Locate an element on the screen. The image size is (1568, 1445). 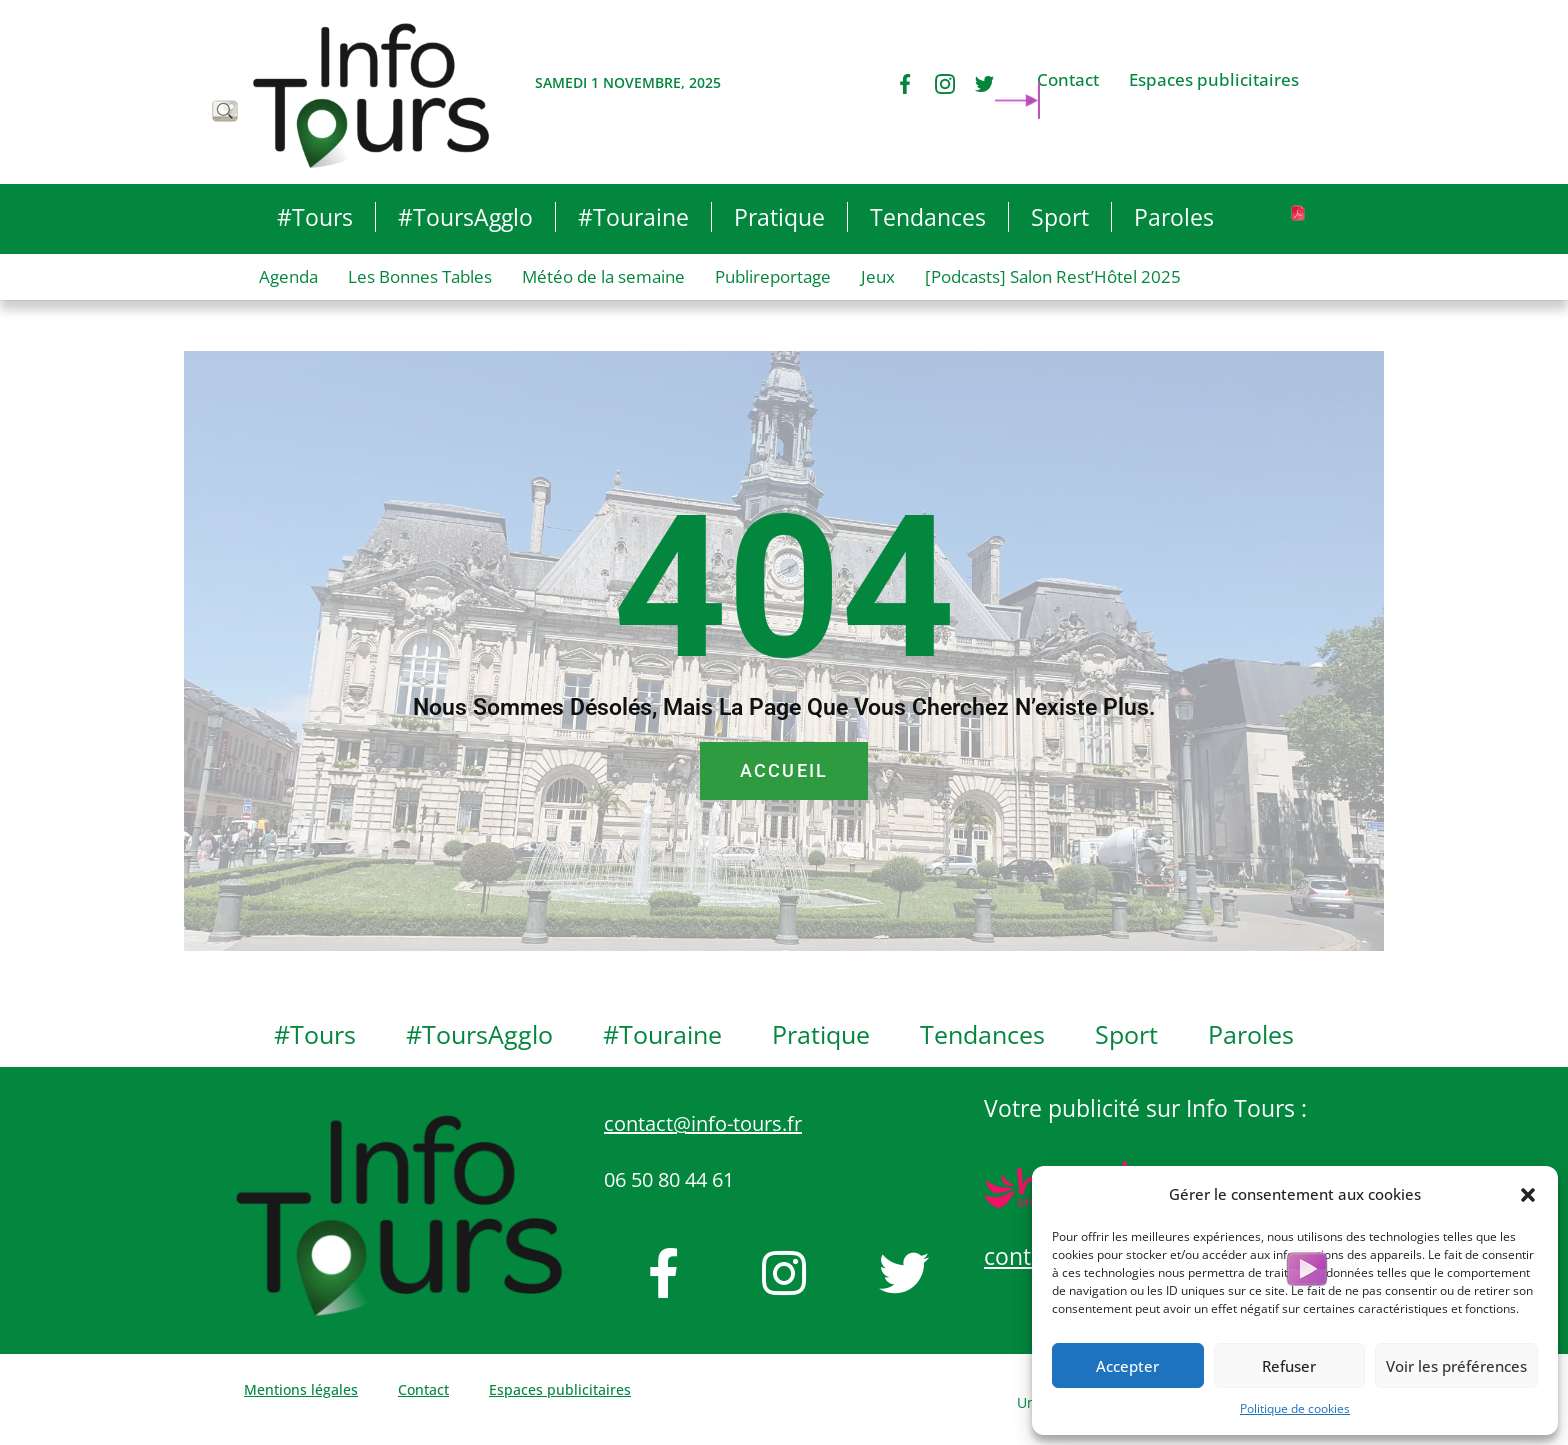
jump to the last item in a list is located at coordinates (1017, 100).